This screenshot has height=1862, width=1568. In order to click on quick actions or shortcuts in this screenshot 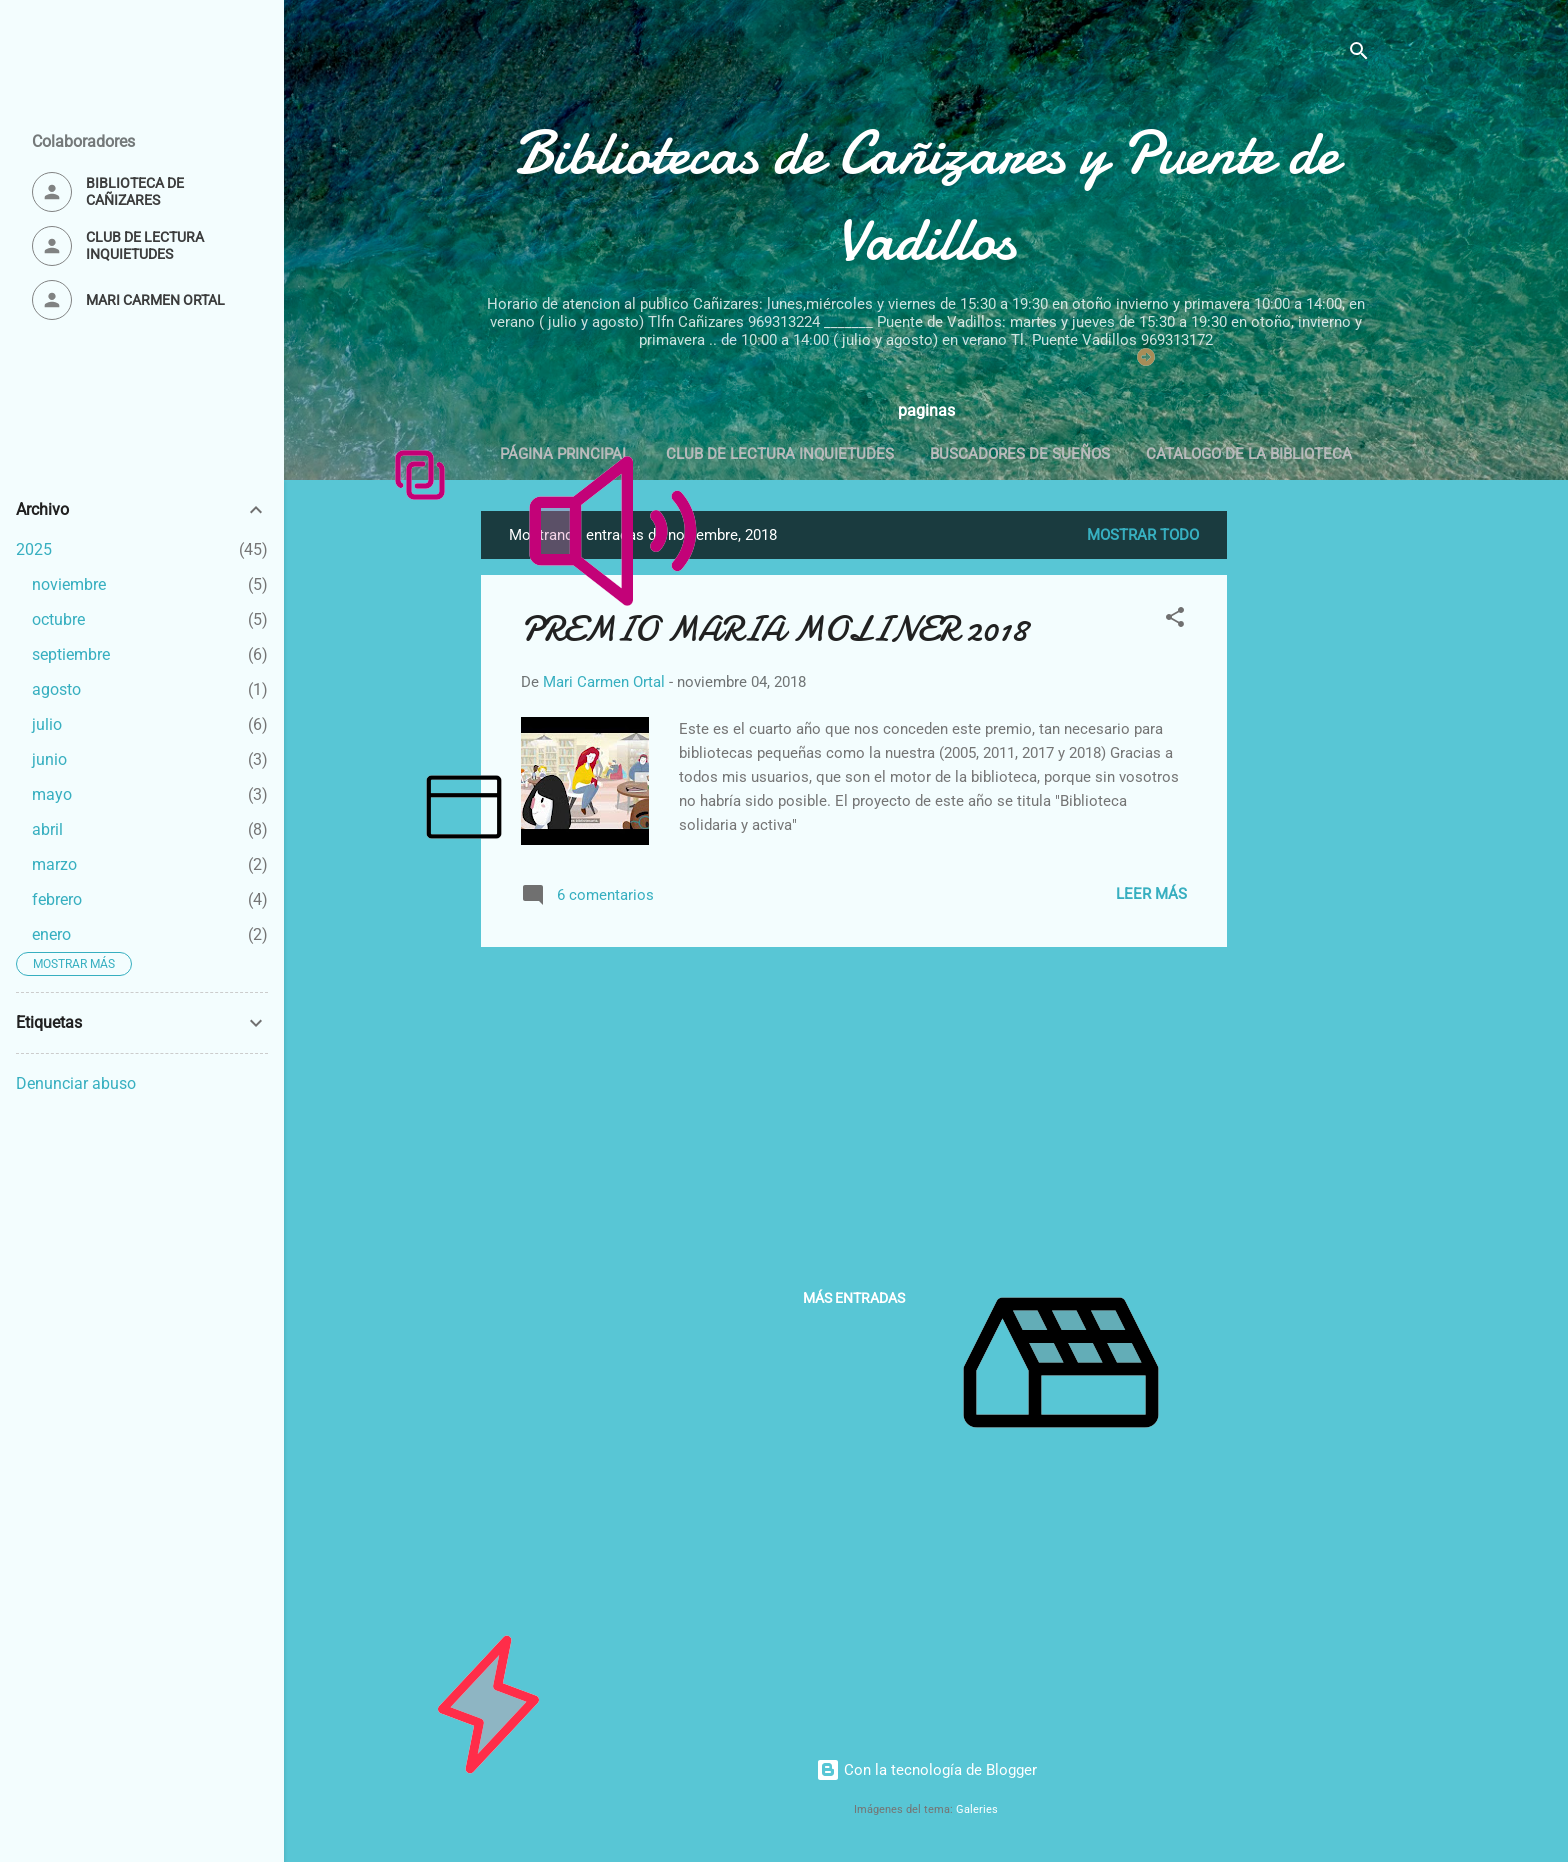, I will do `click(488, 1704)`.